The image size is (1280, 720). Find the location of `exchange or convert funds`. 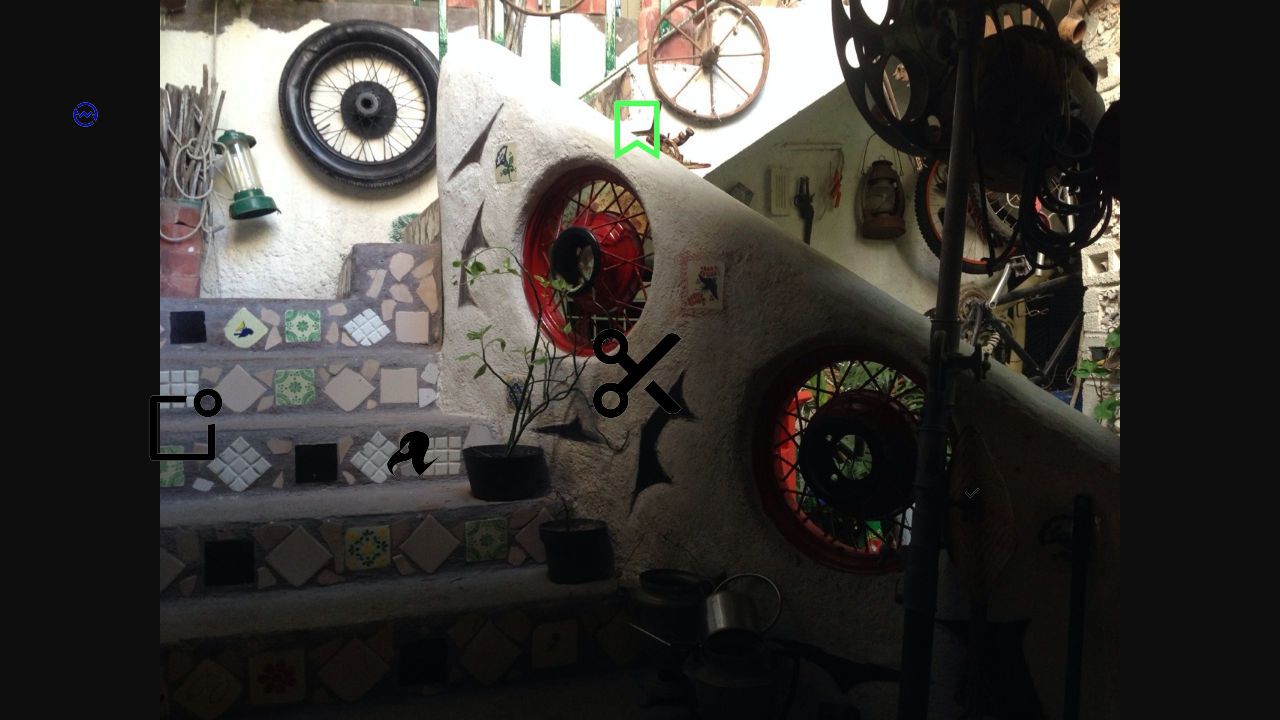

exchange or convert funds is located at coordinates (85, 114).